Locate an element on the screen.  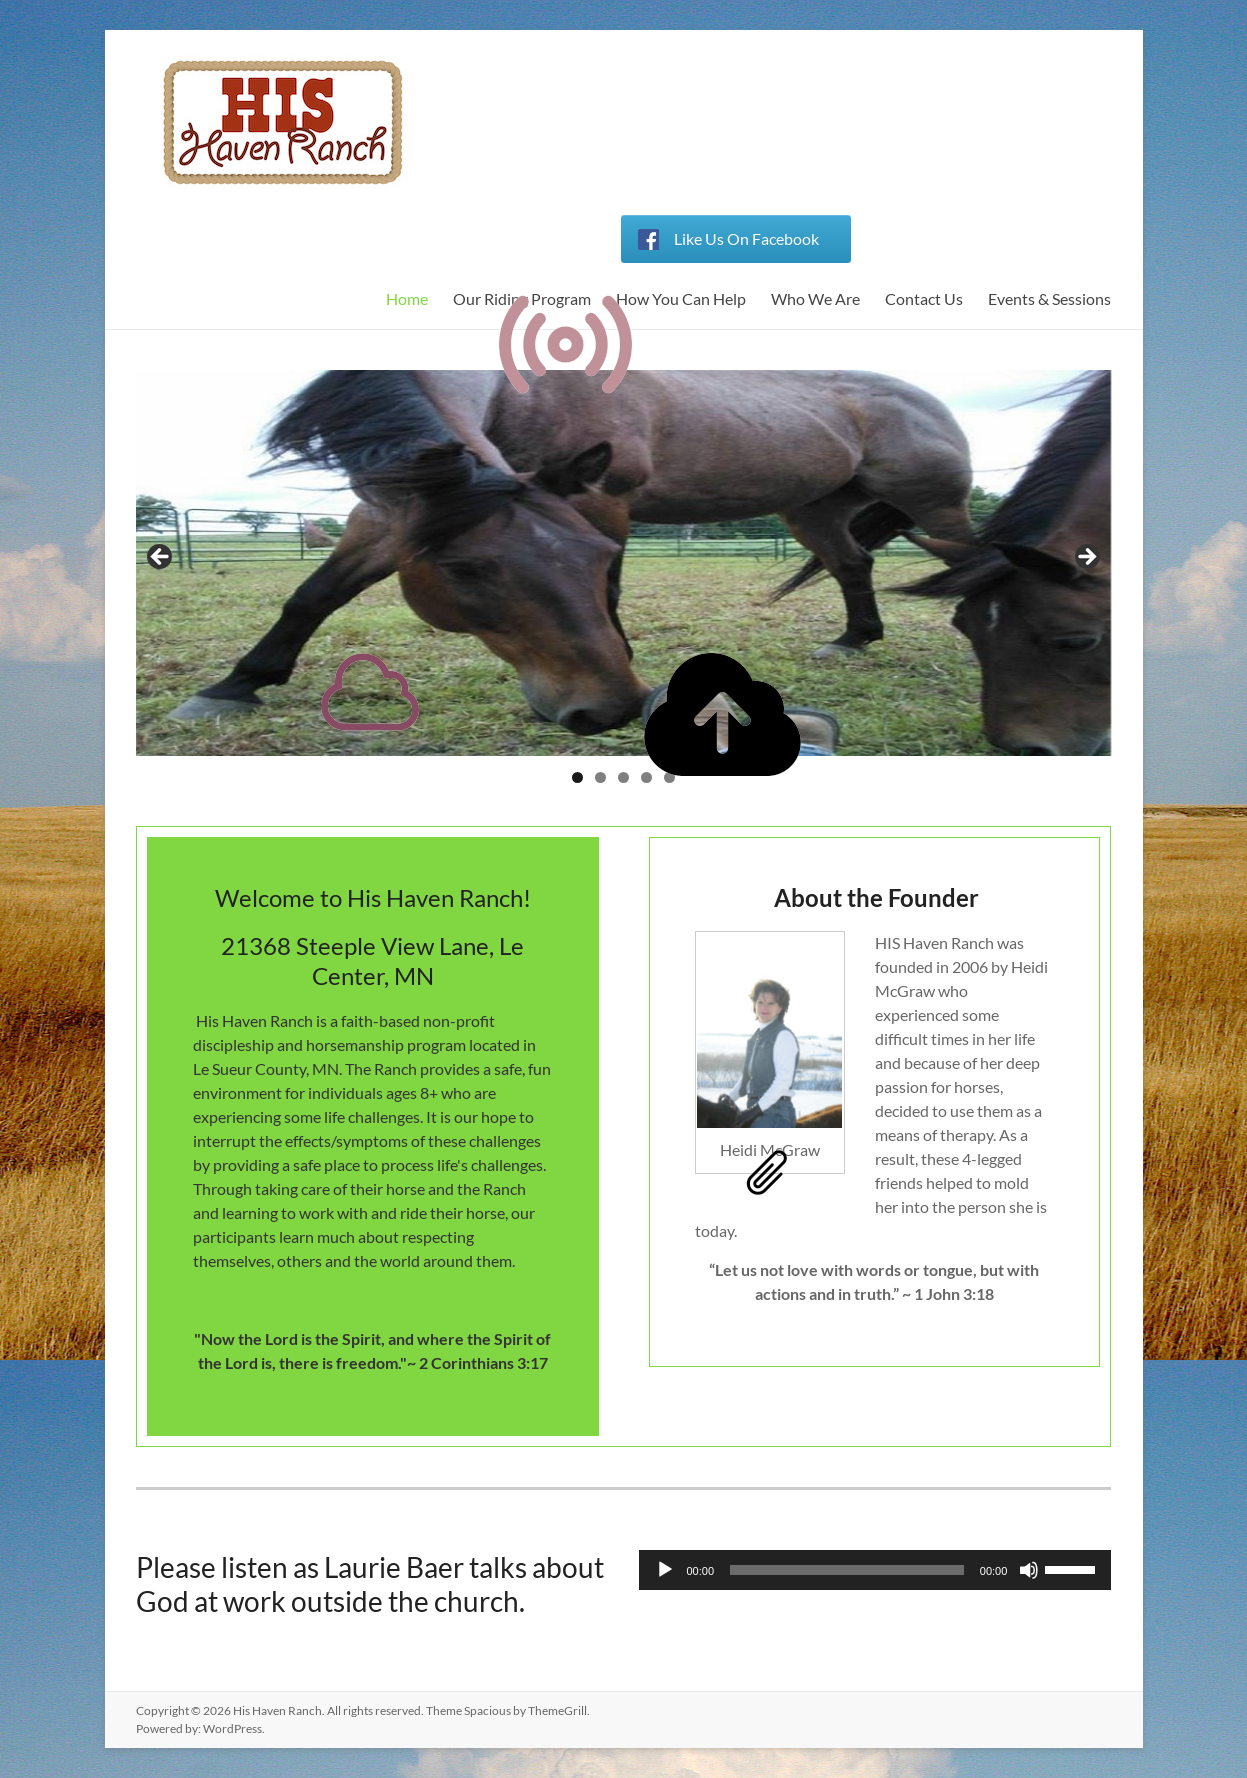
access radio or audio streaming is located at coordinates (565, 344).